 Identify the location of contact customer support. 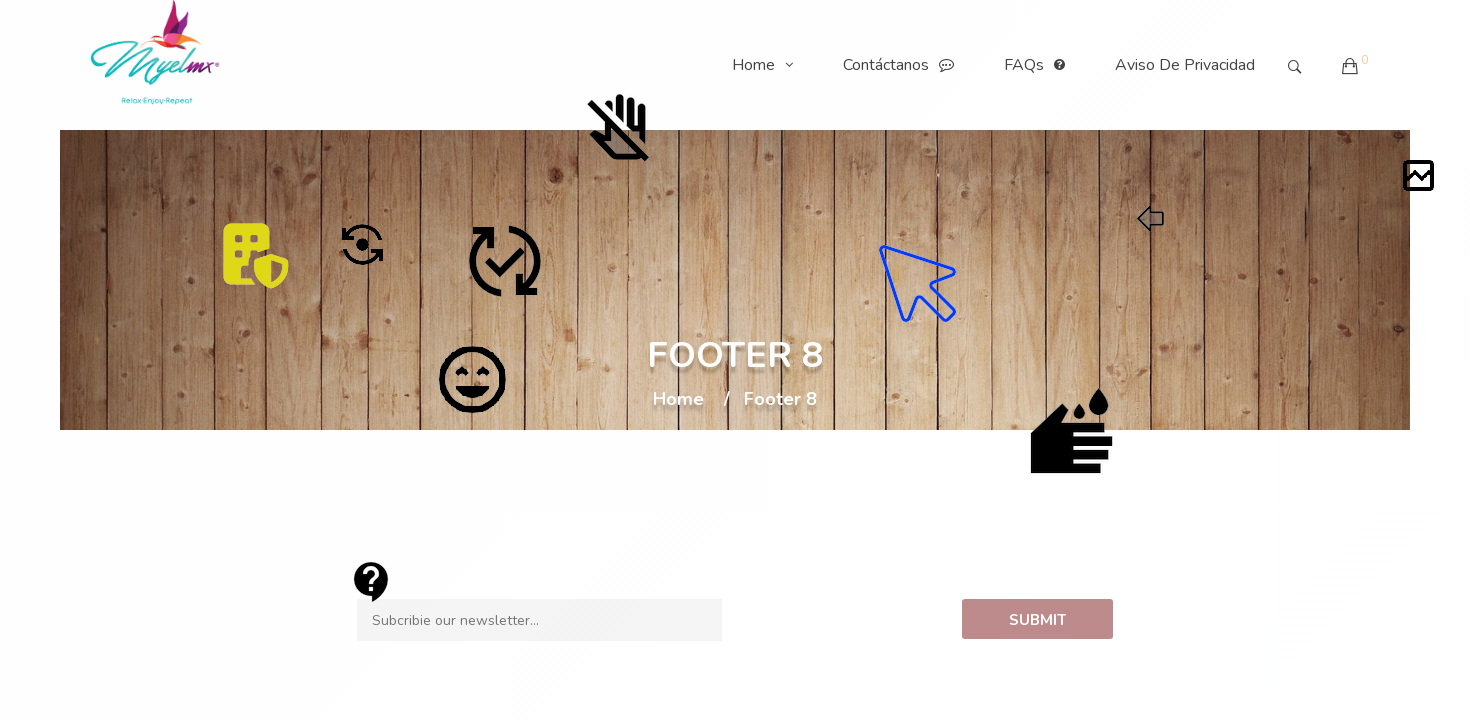
(372, 582).